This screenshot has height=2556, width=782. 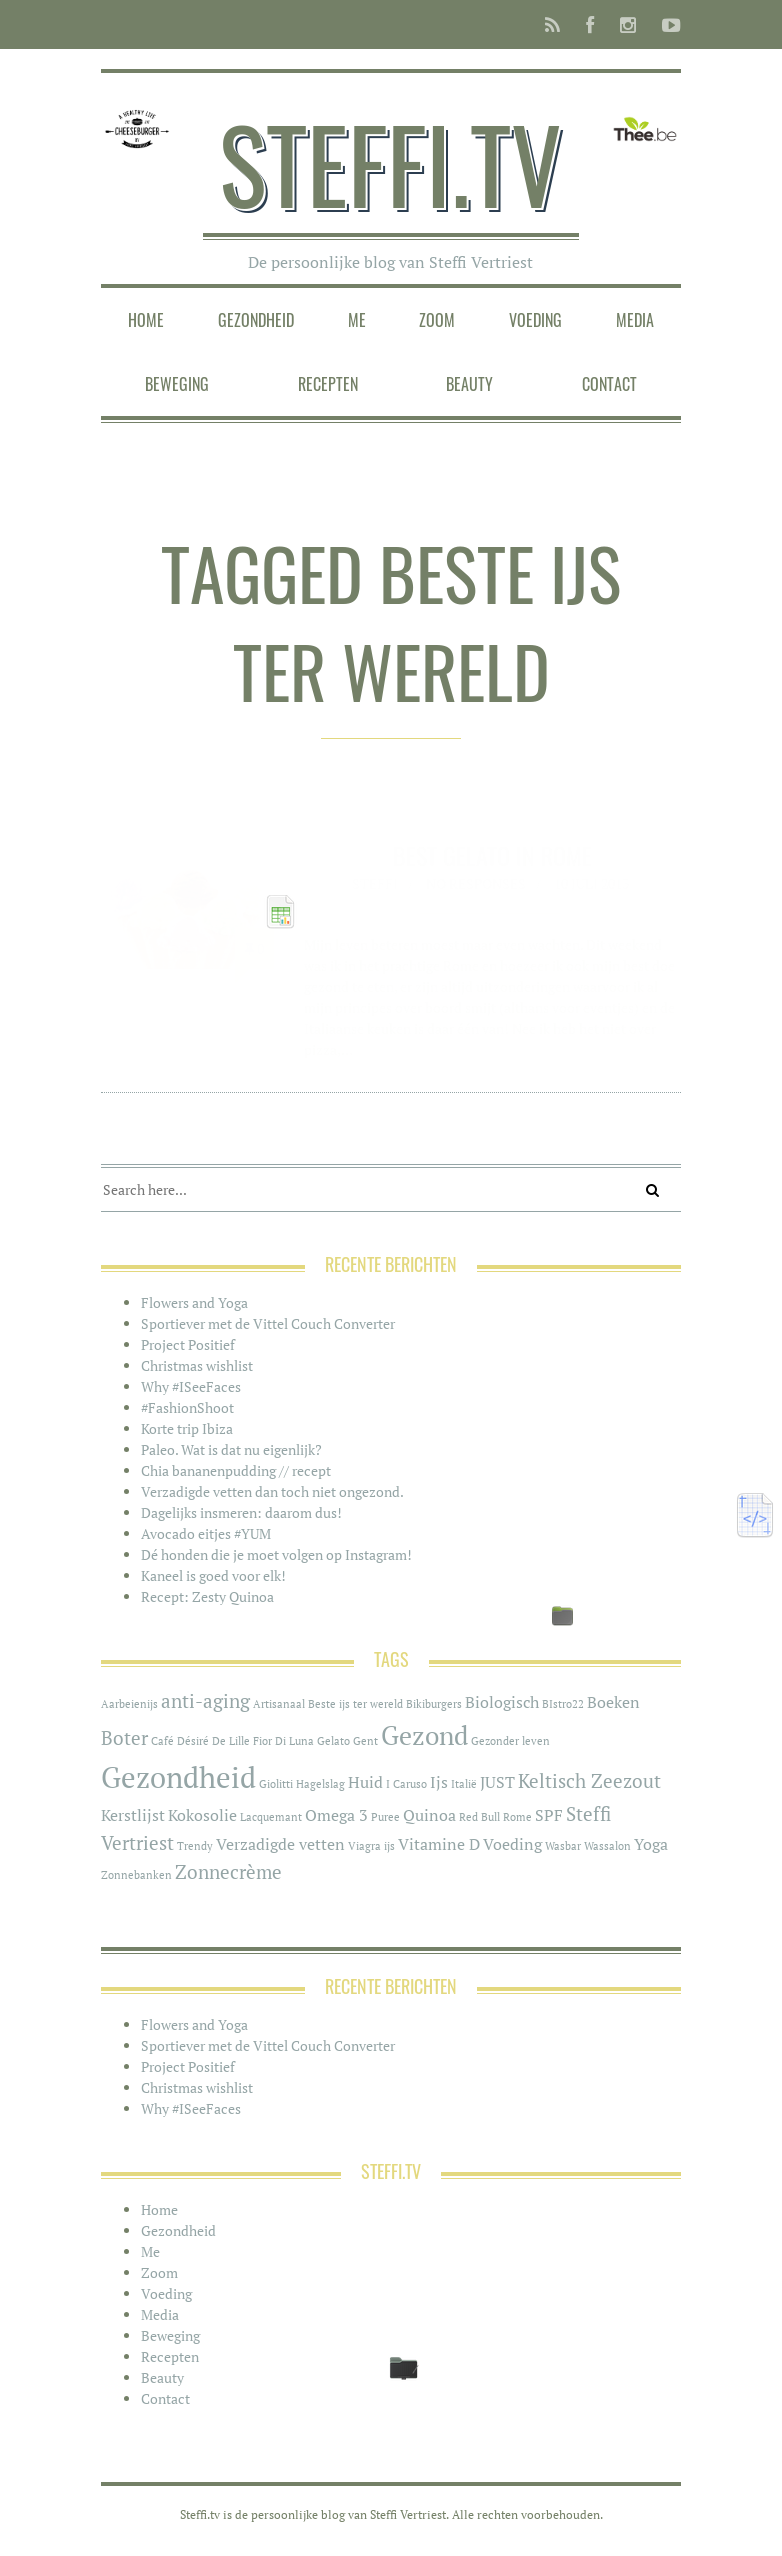 I want to click on access a remote or network folder, so click(x=562, y=1615).